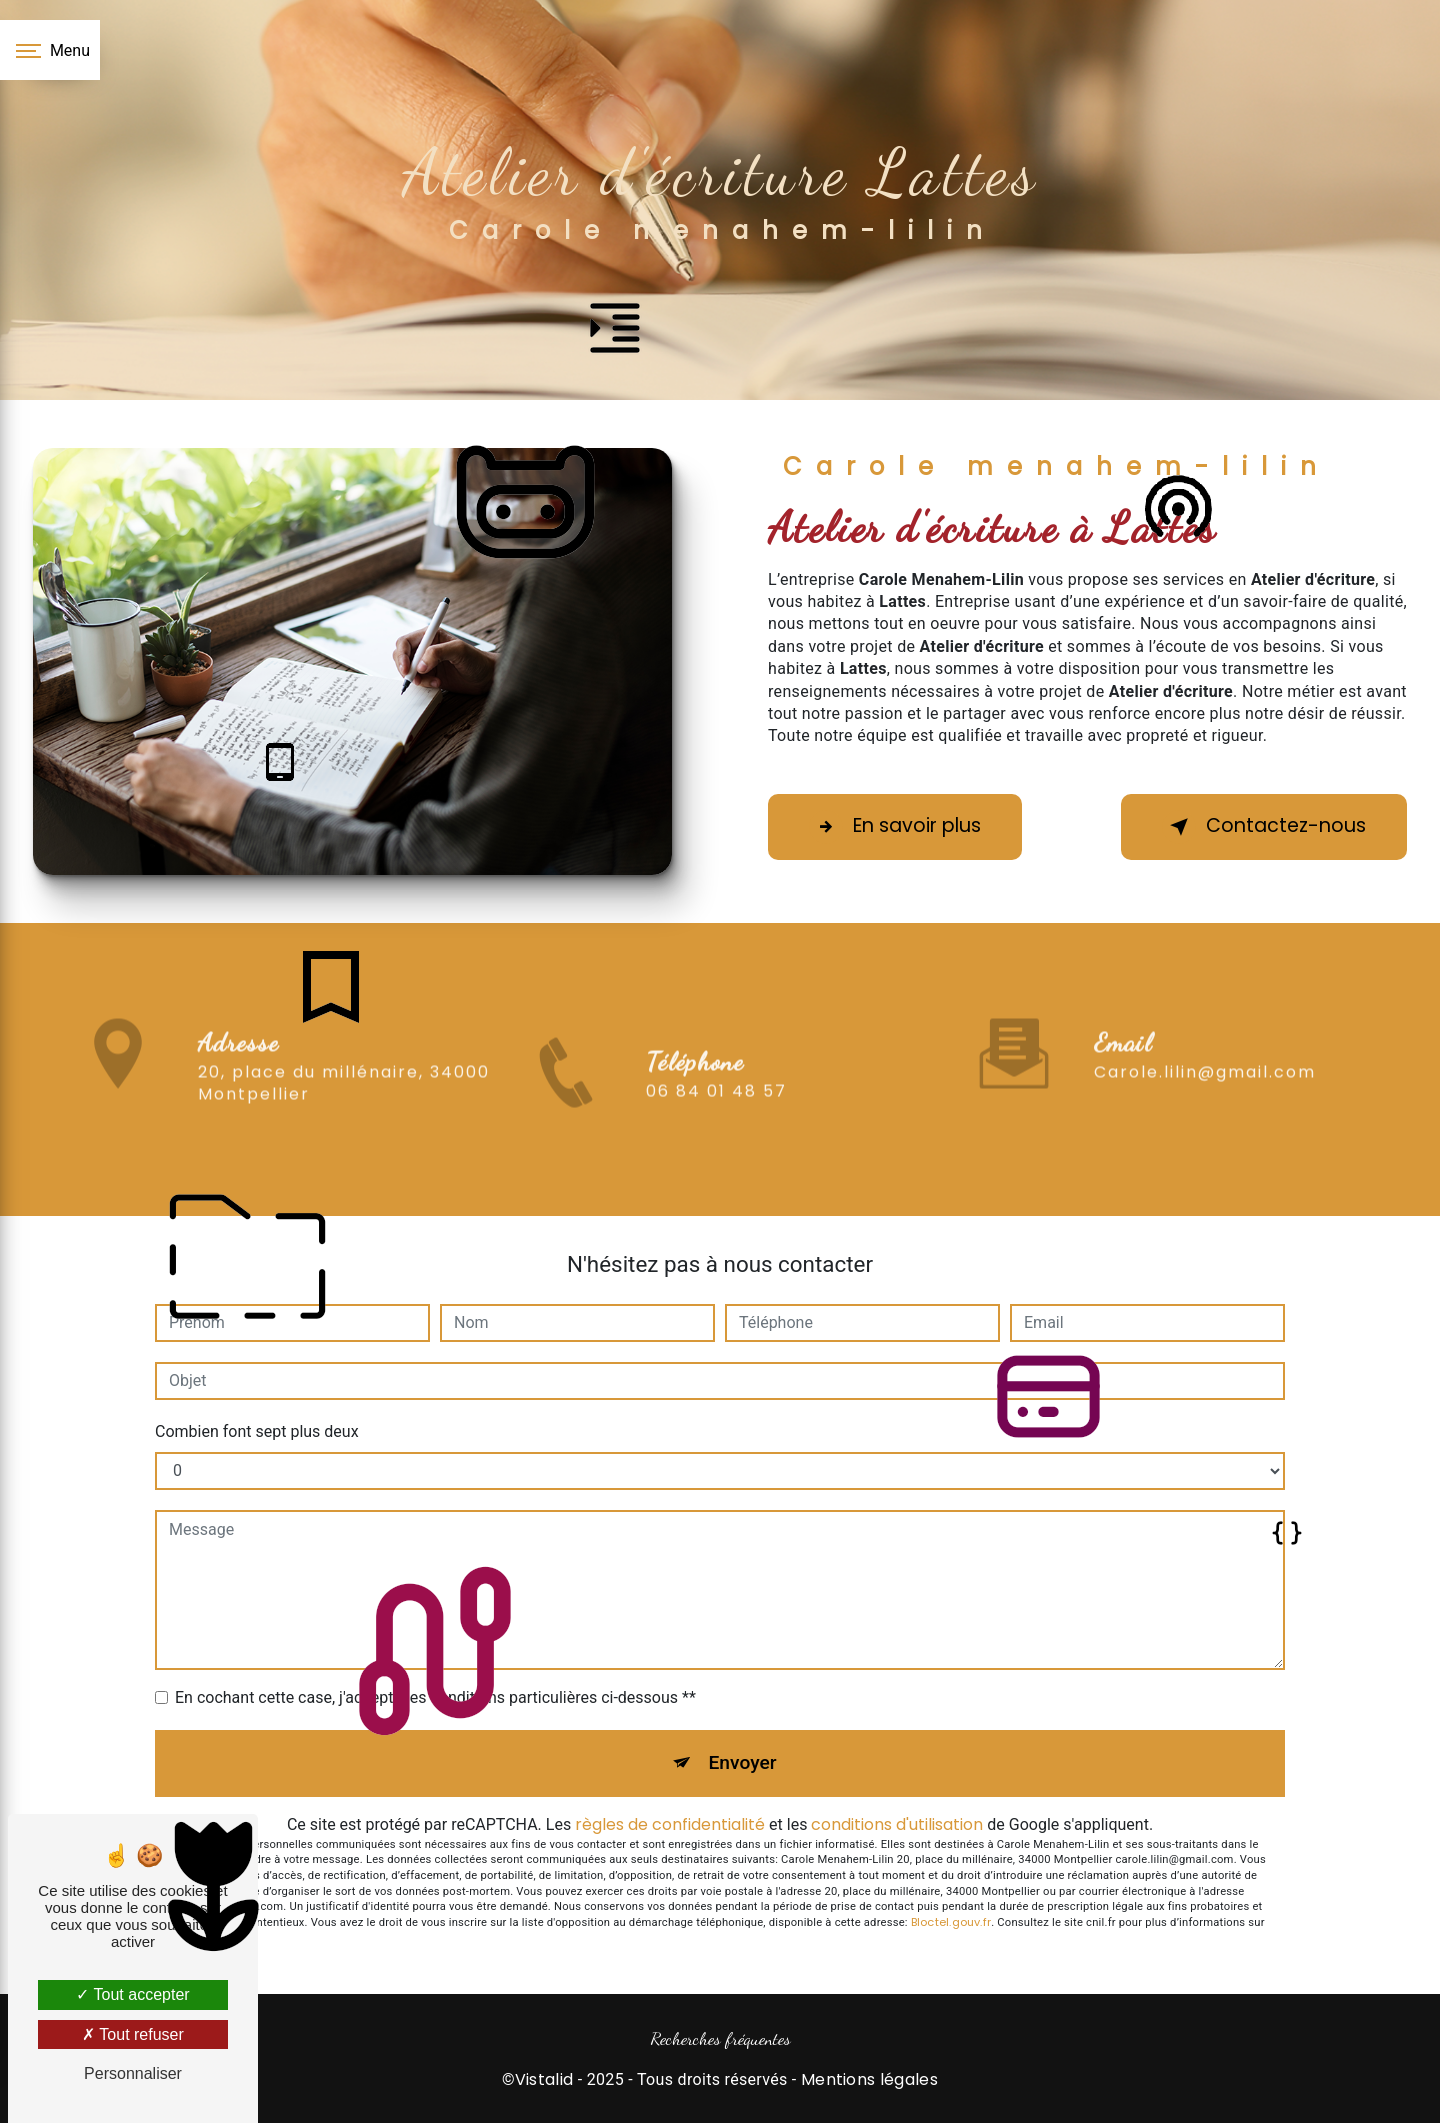 This screenshot has height=2123, width=1440. I want to click on bookmark this item, so click(331, 987).